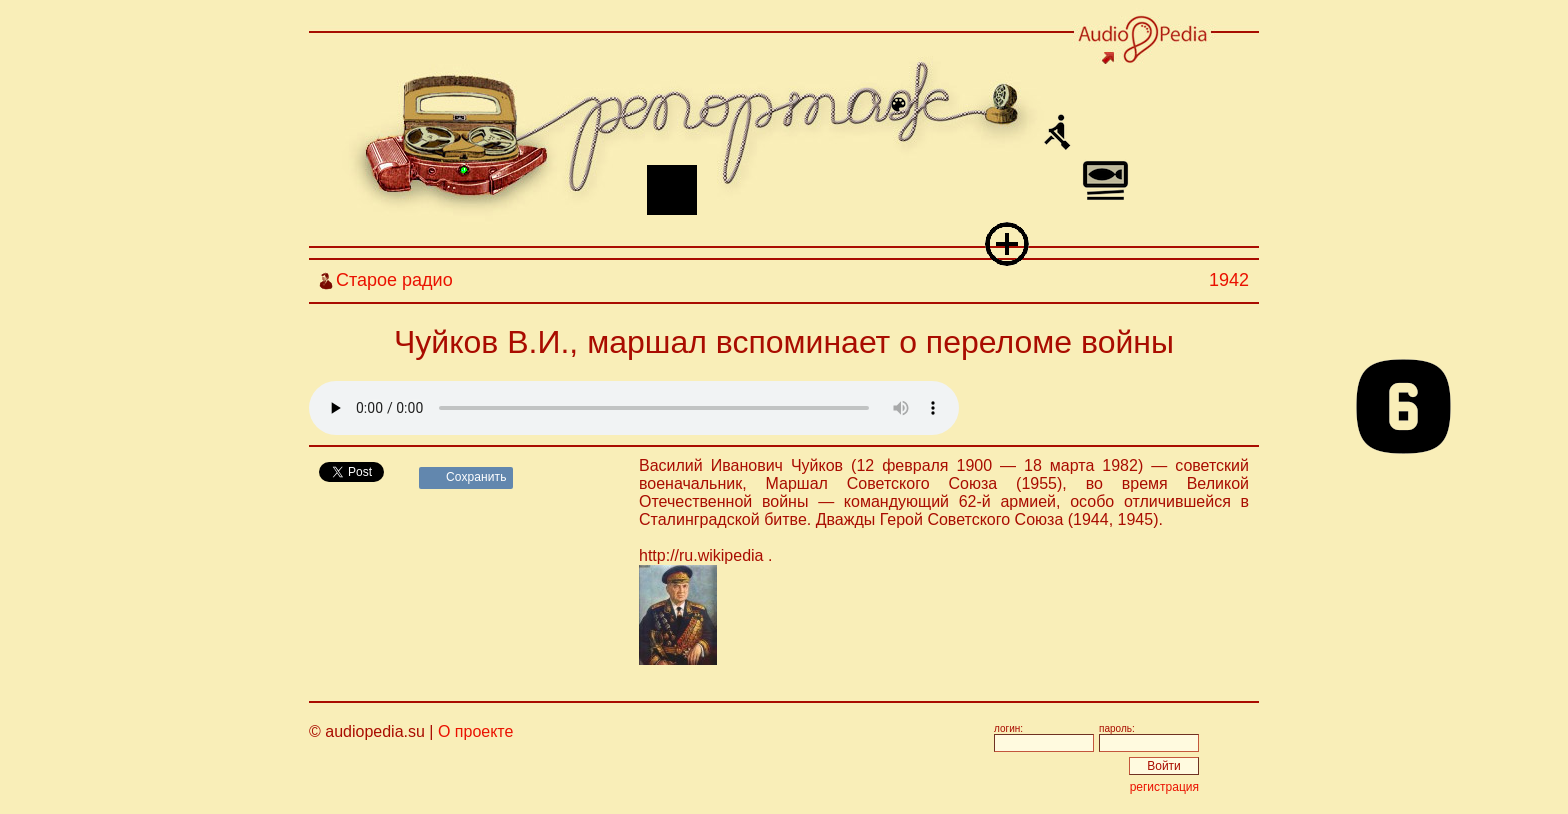 The image size is (1568, 814). I want to click on indicates step 6 in a multi-step process, so click(1403, 406).